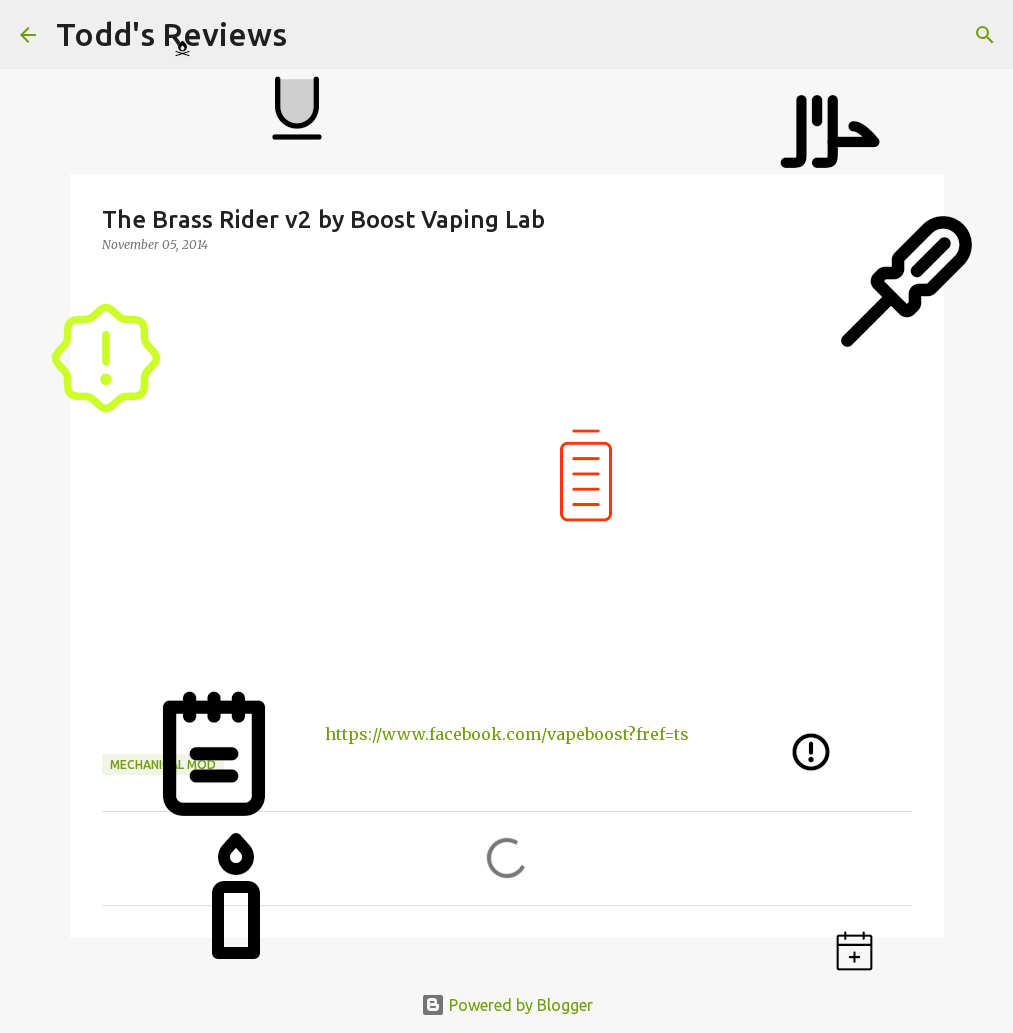 The image size is (1013, 1033). What do you see at coordinates (214, 756) in the screenshot?
I see `open notepad or notes app` at bounding box center [214, 756].